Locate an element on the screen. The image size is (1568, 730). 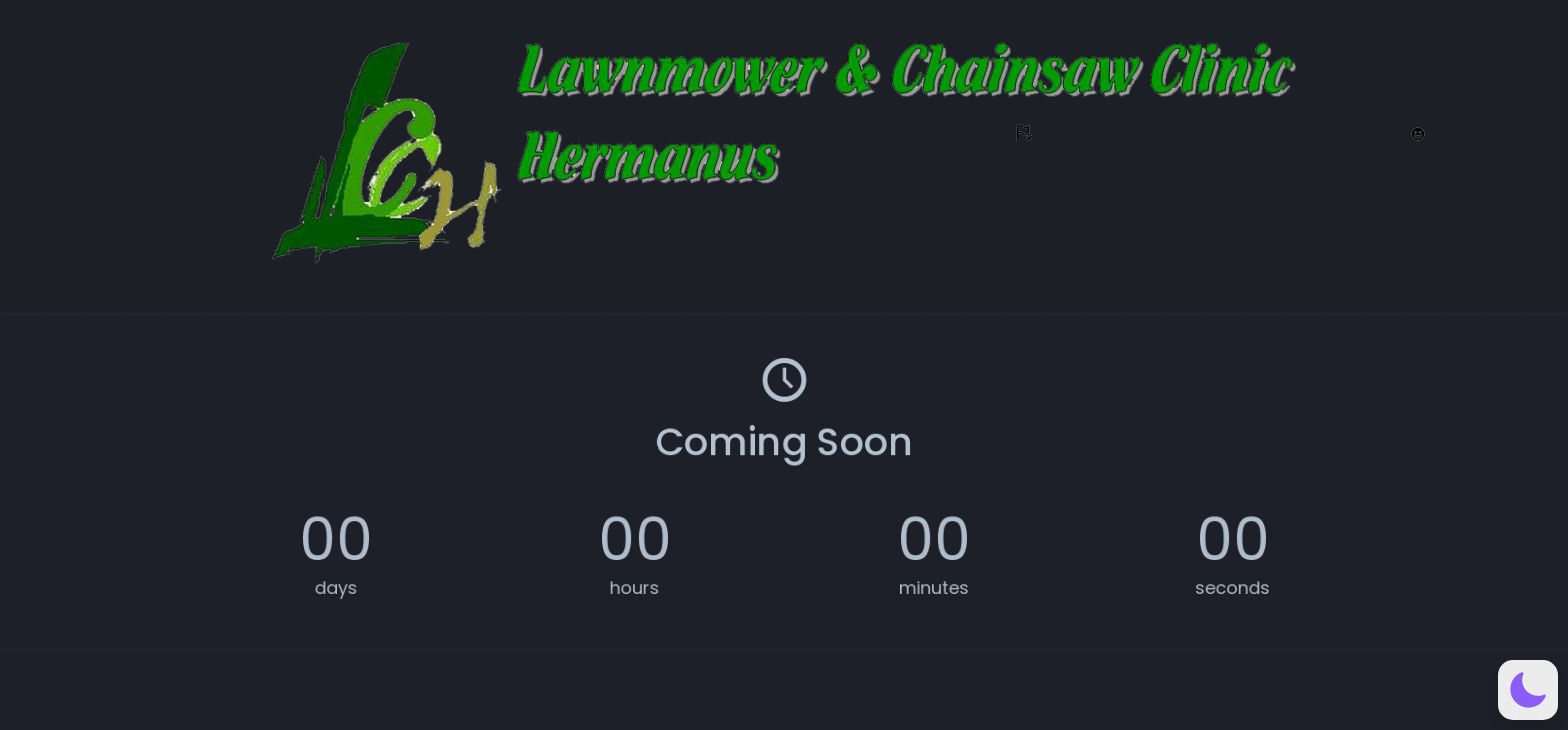
react with laughter to a message is located at coordinates (1418, 134).